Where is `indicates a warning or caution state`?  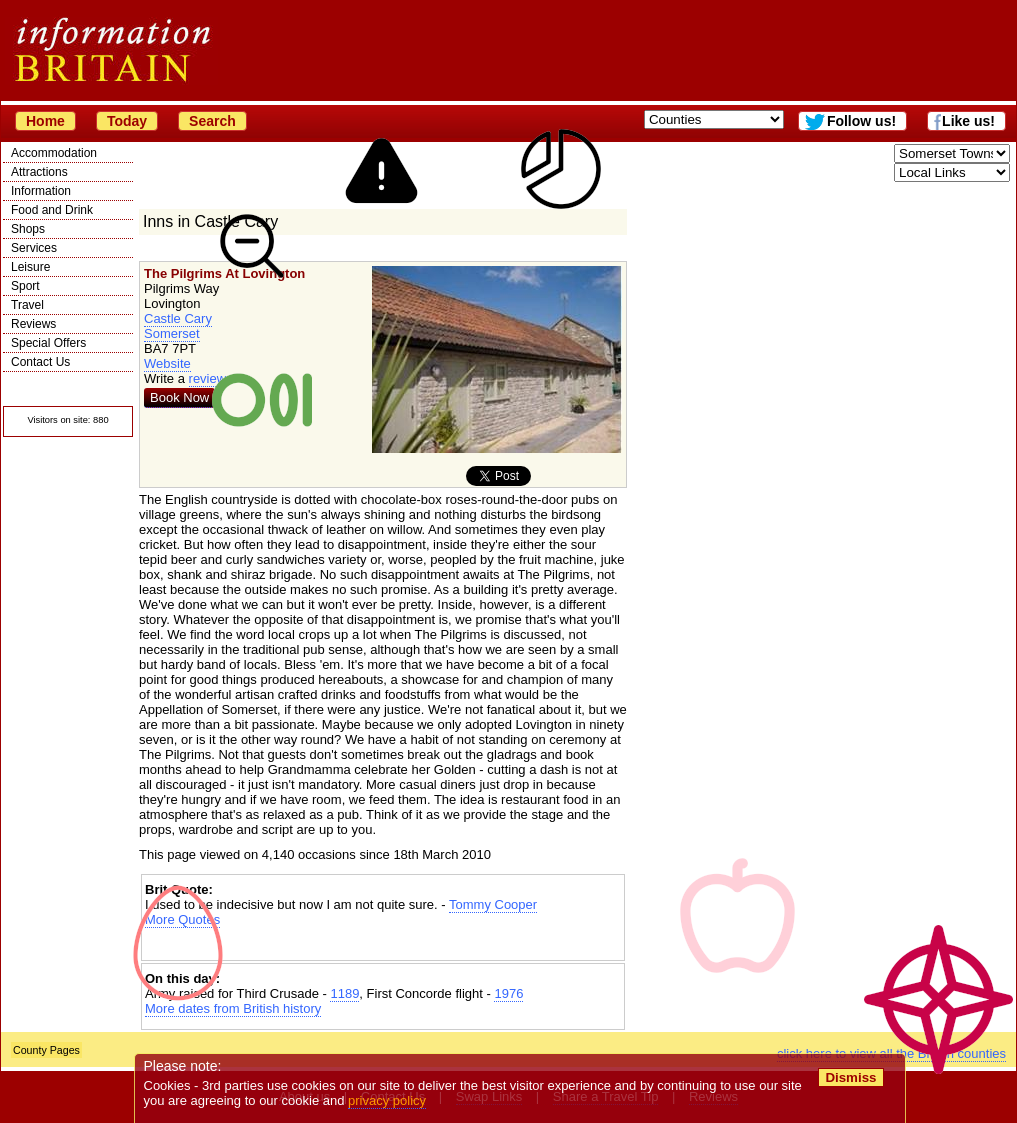
indicates a warning or caution state is located at coordinates (381, 174).